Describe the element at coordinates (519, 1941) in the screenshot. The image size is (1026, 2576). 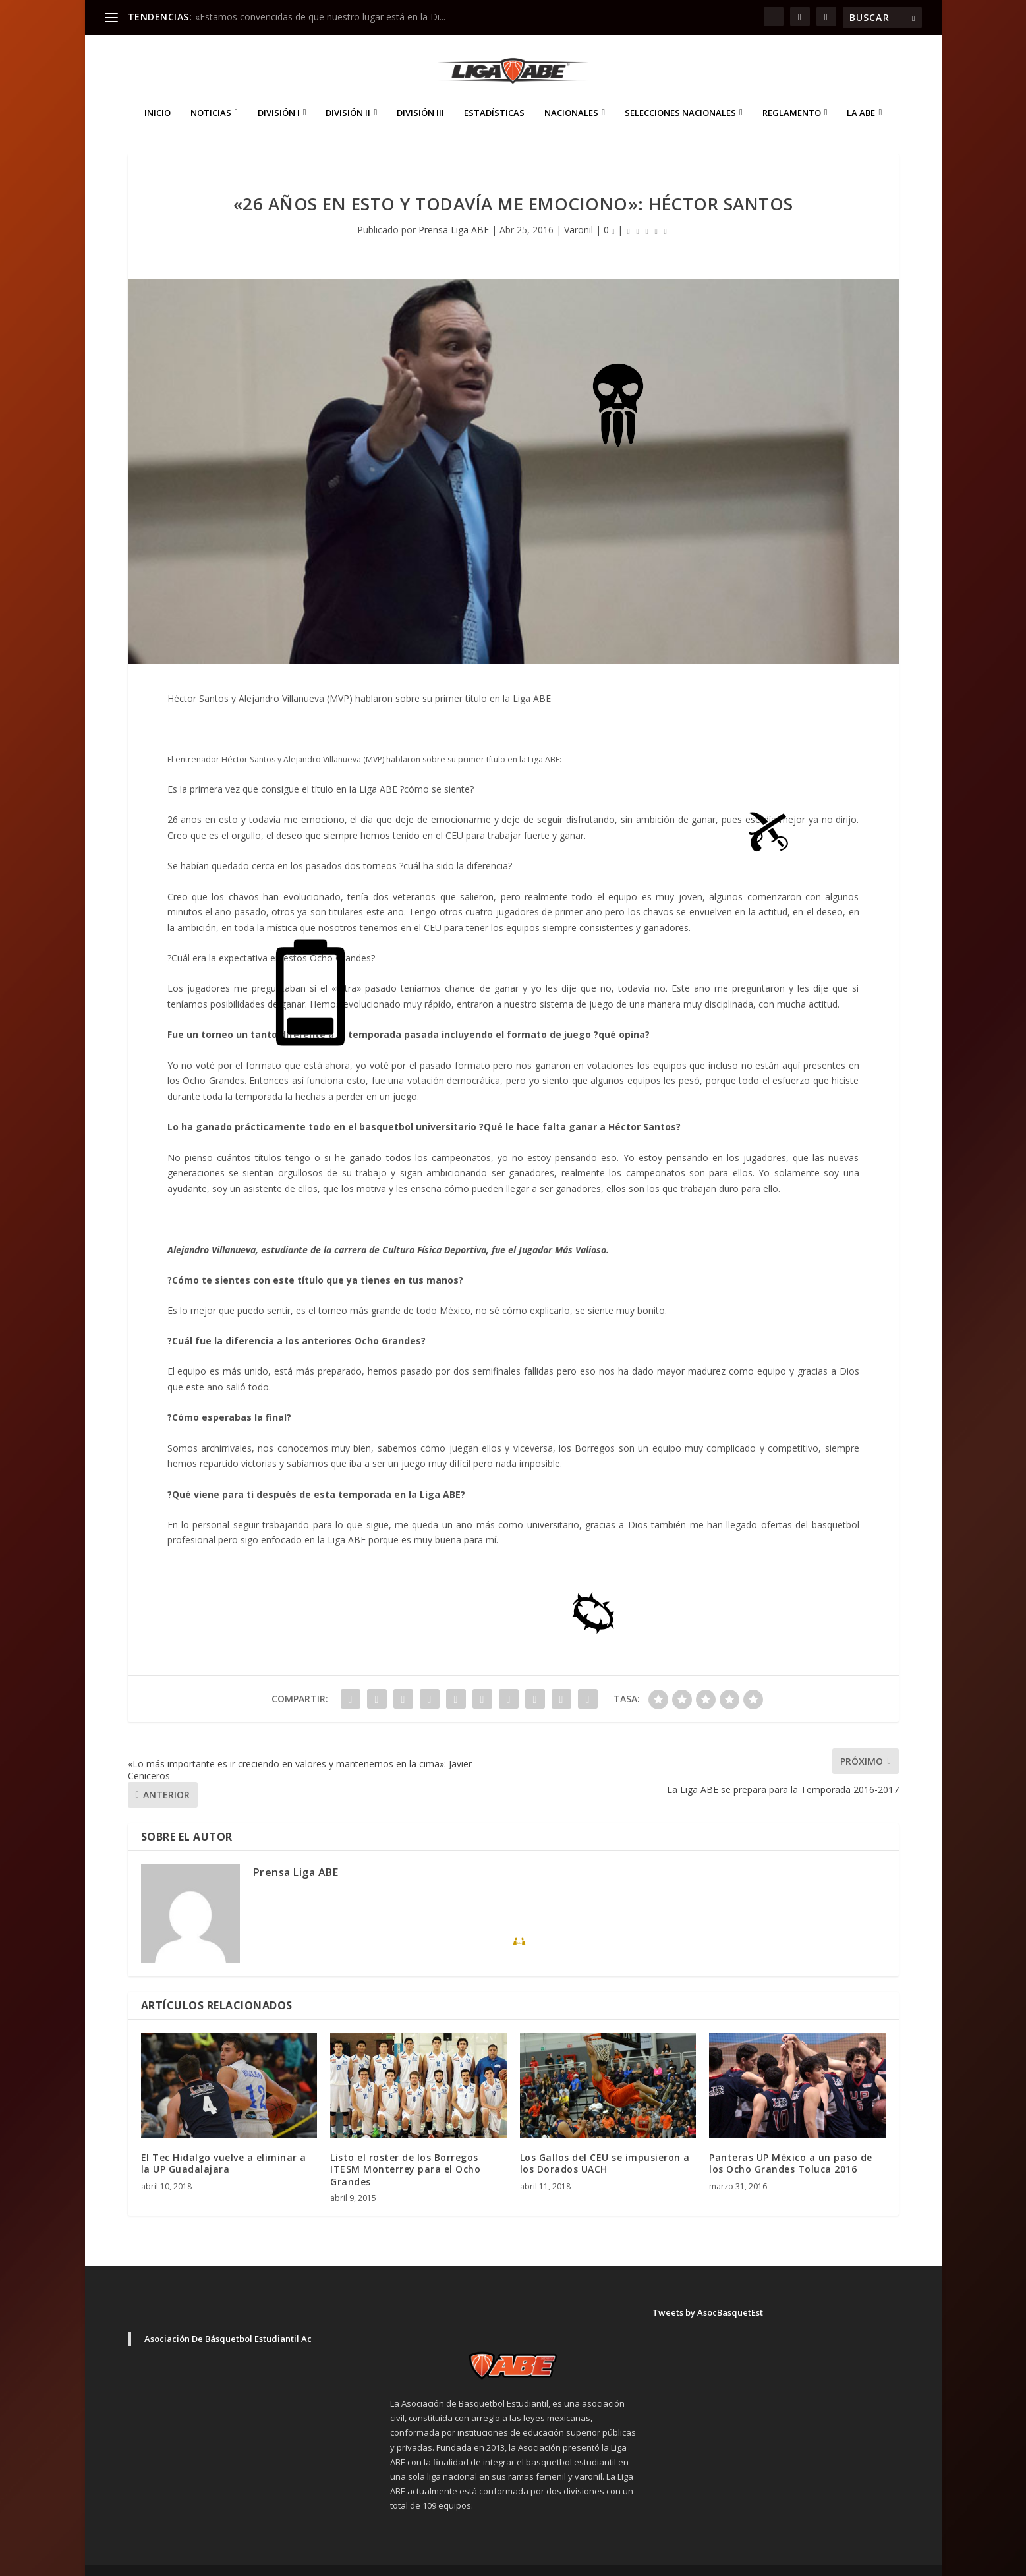
I see `find or join tabletop gaming sessions` at that location.